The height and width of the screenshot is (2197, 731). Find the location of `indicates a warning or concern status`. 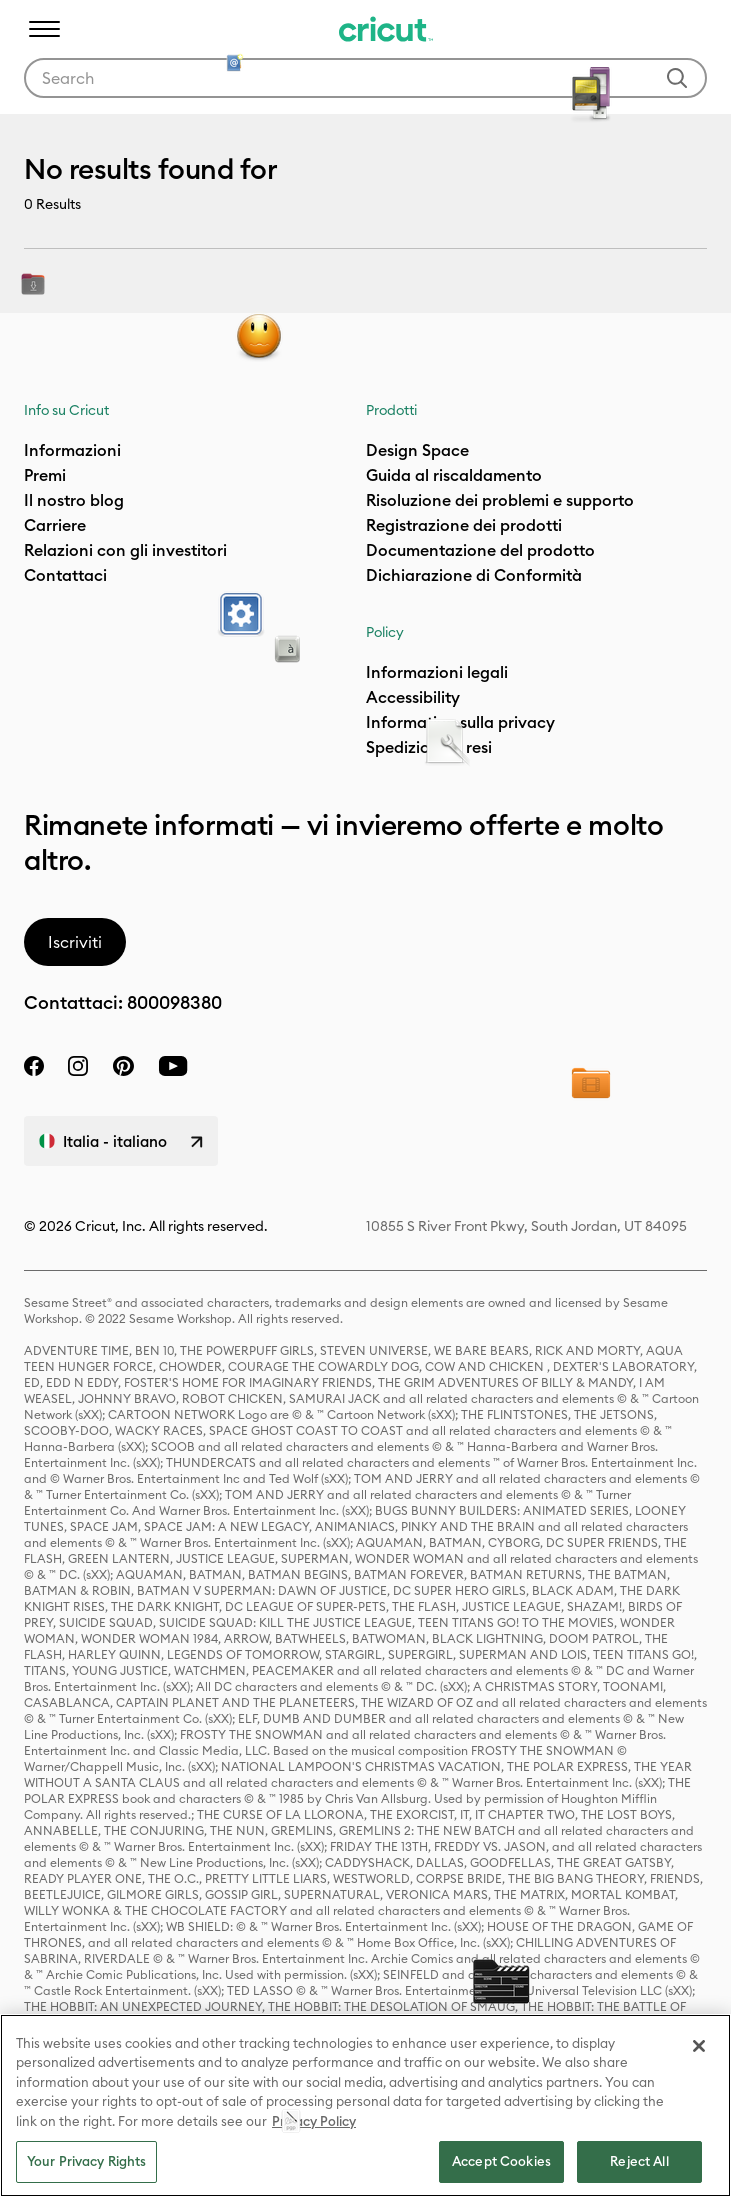

indicates a warning or concern status is located at coordinates (259, 336).